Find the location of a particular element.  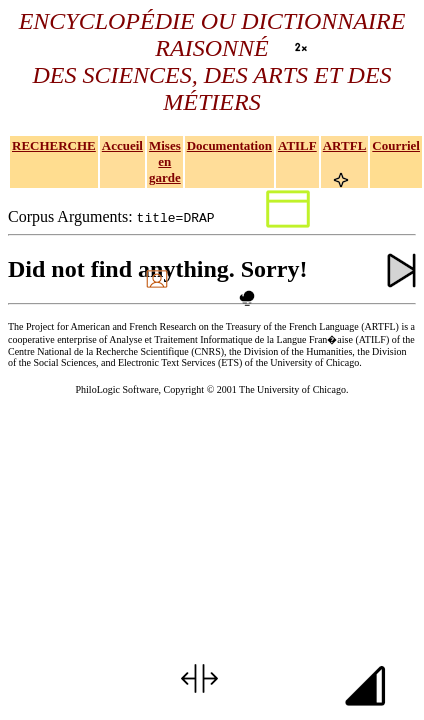

skip to the next track is located at coordinates (401, 270).